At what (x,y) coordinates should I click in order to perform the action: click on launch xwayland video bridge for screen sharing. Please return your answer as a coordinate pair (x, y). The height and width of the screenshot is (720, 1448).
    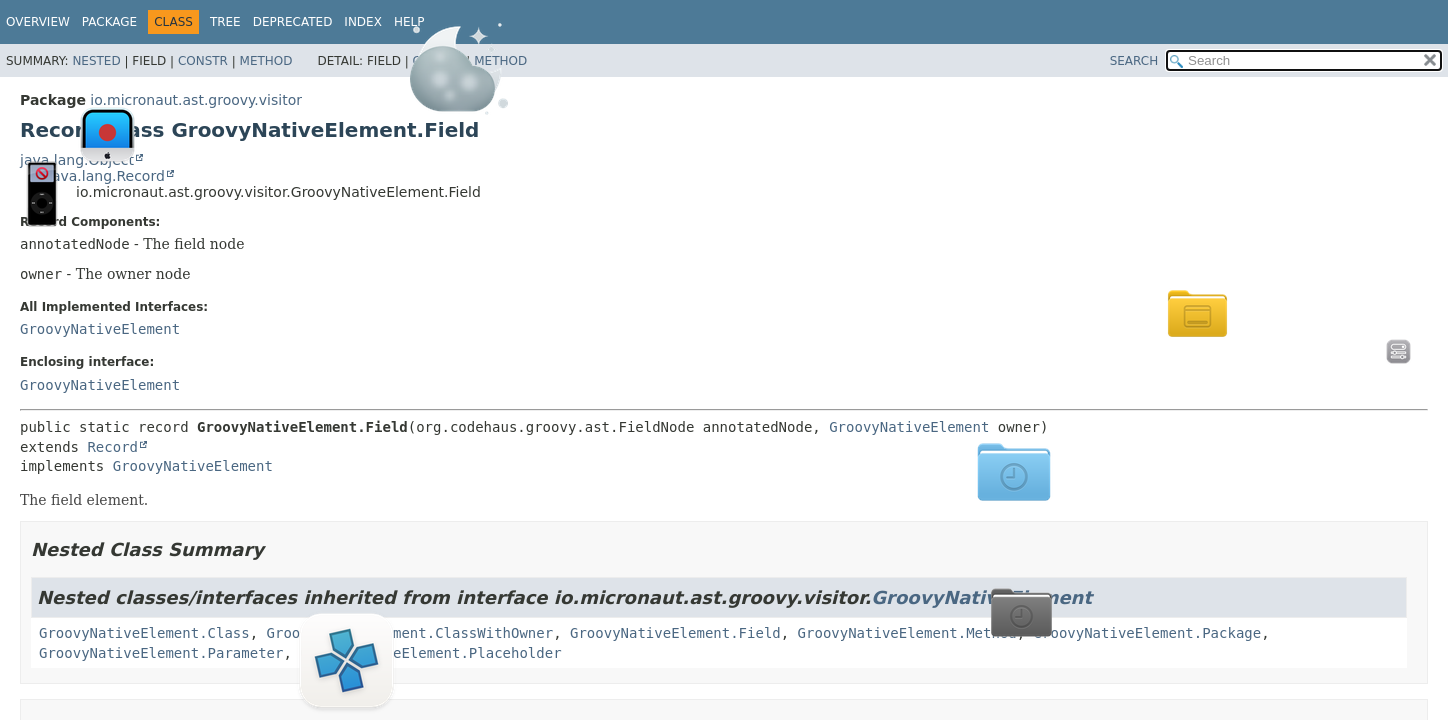
    Looking at the image, I should click on (107, 134).